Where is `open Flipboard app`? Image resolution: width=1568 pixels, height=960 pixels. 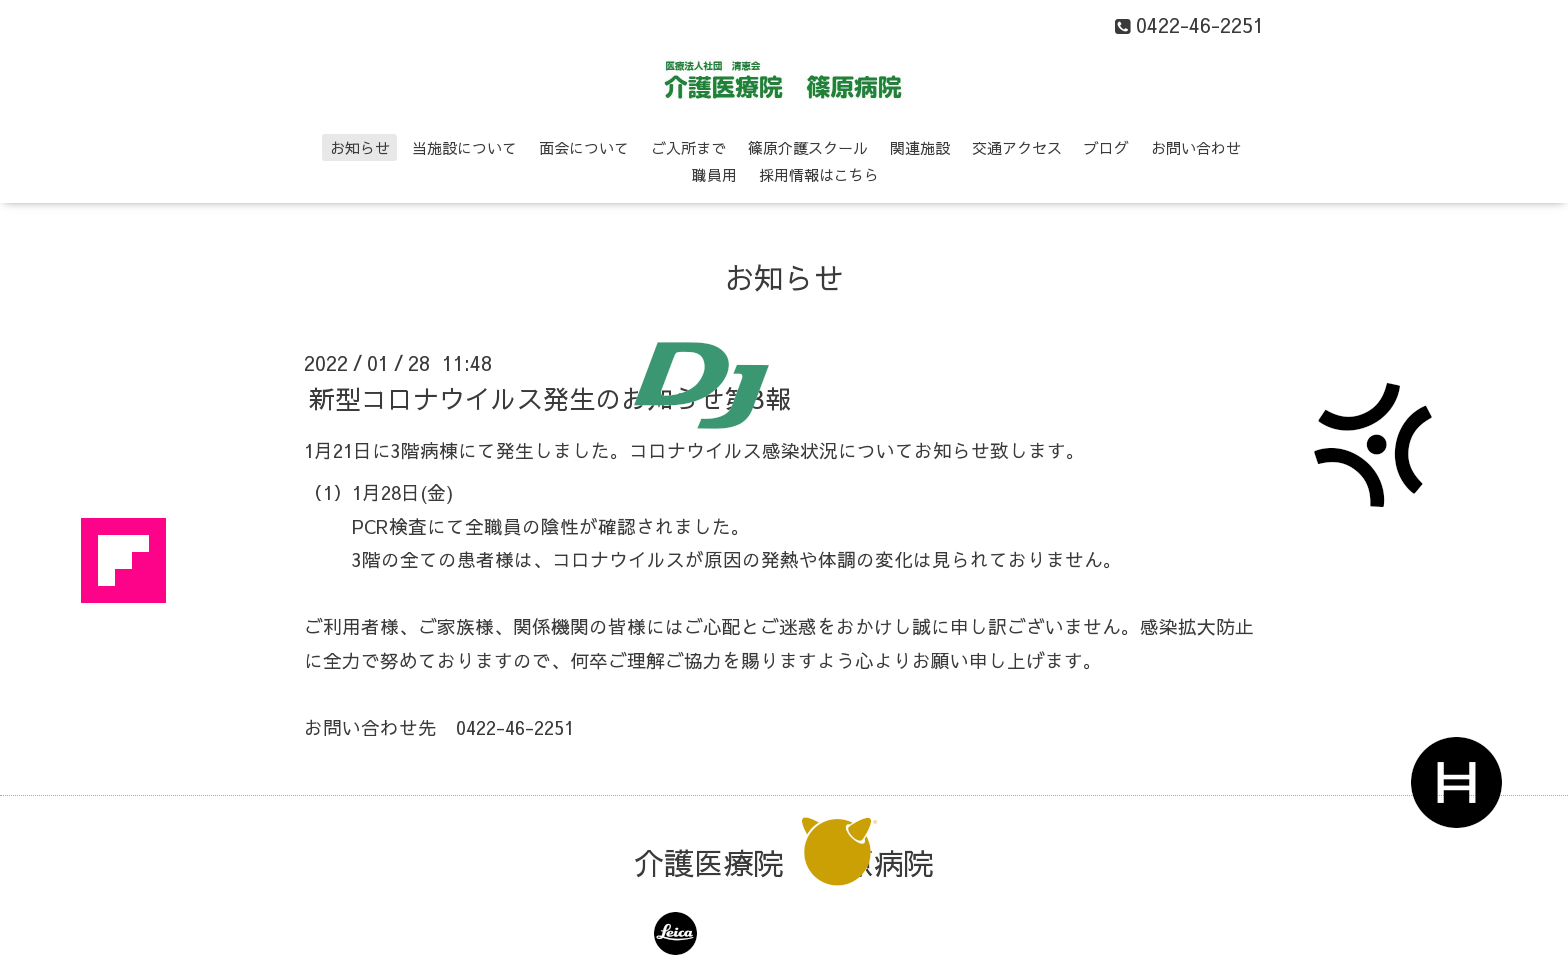
open Flipboard app is located at coordinates (123, 560).